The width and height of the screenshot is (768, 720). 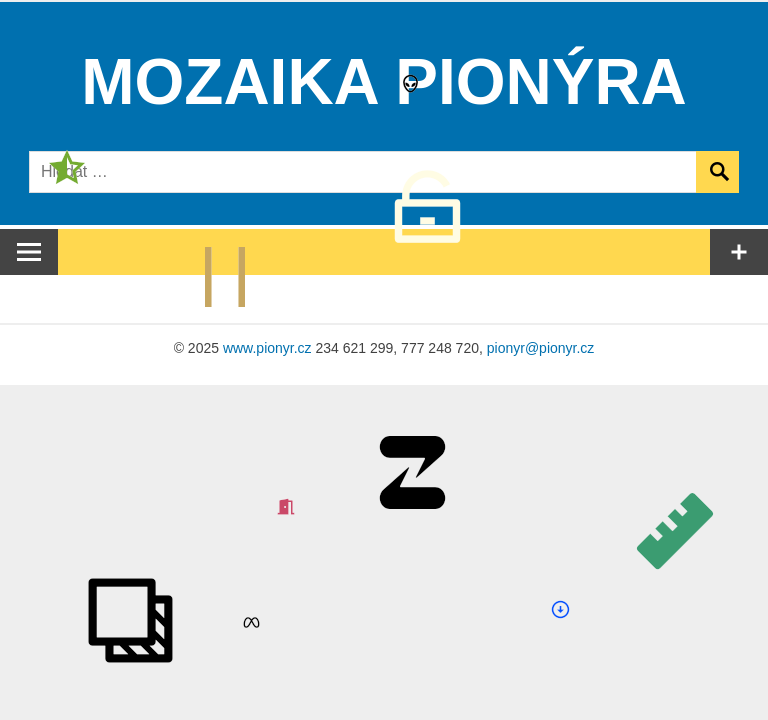 What do you see at coordinates (251, 622) in the screenshot?
I see `Meta company logo` at bounding box center [251, 622].